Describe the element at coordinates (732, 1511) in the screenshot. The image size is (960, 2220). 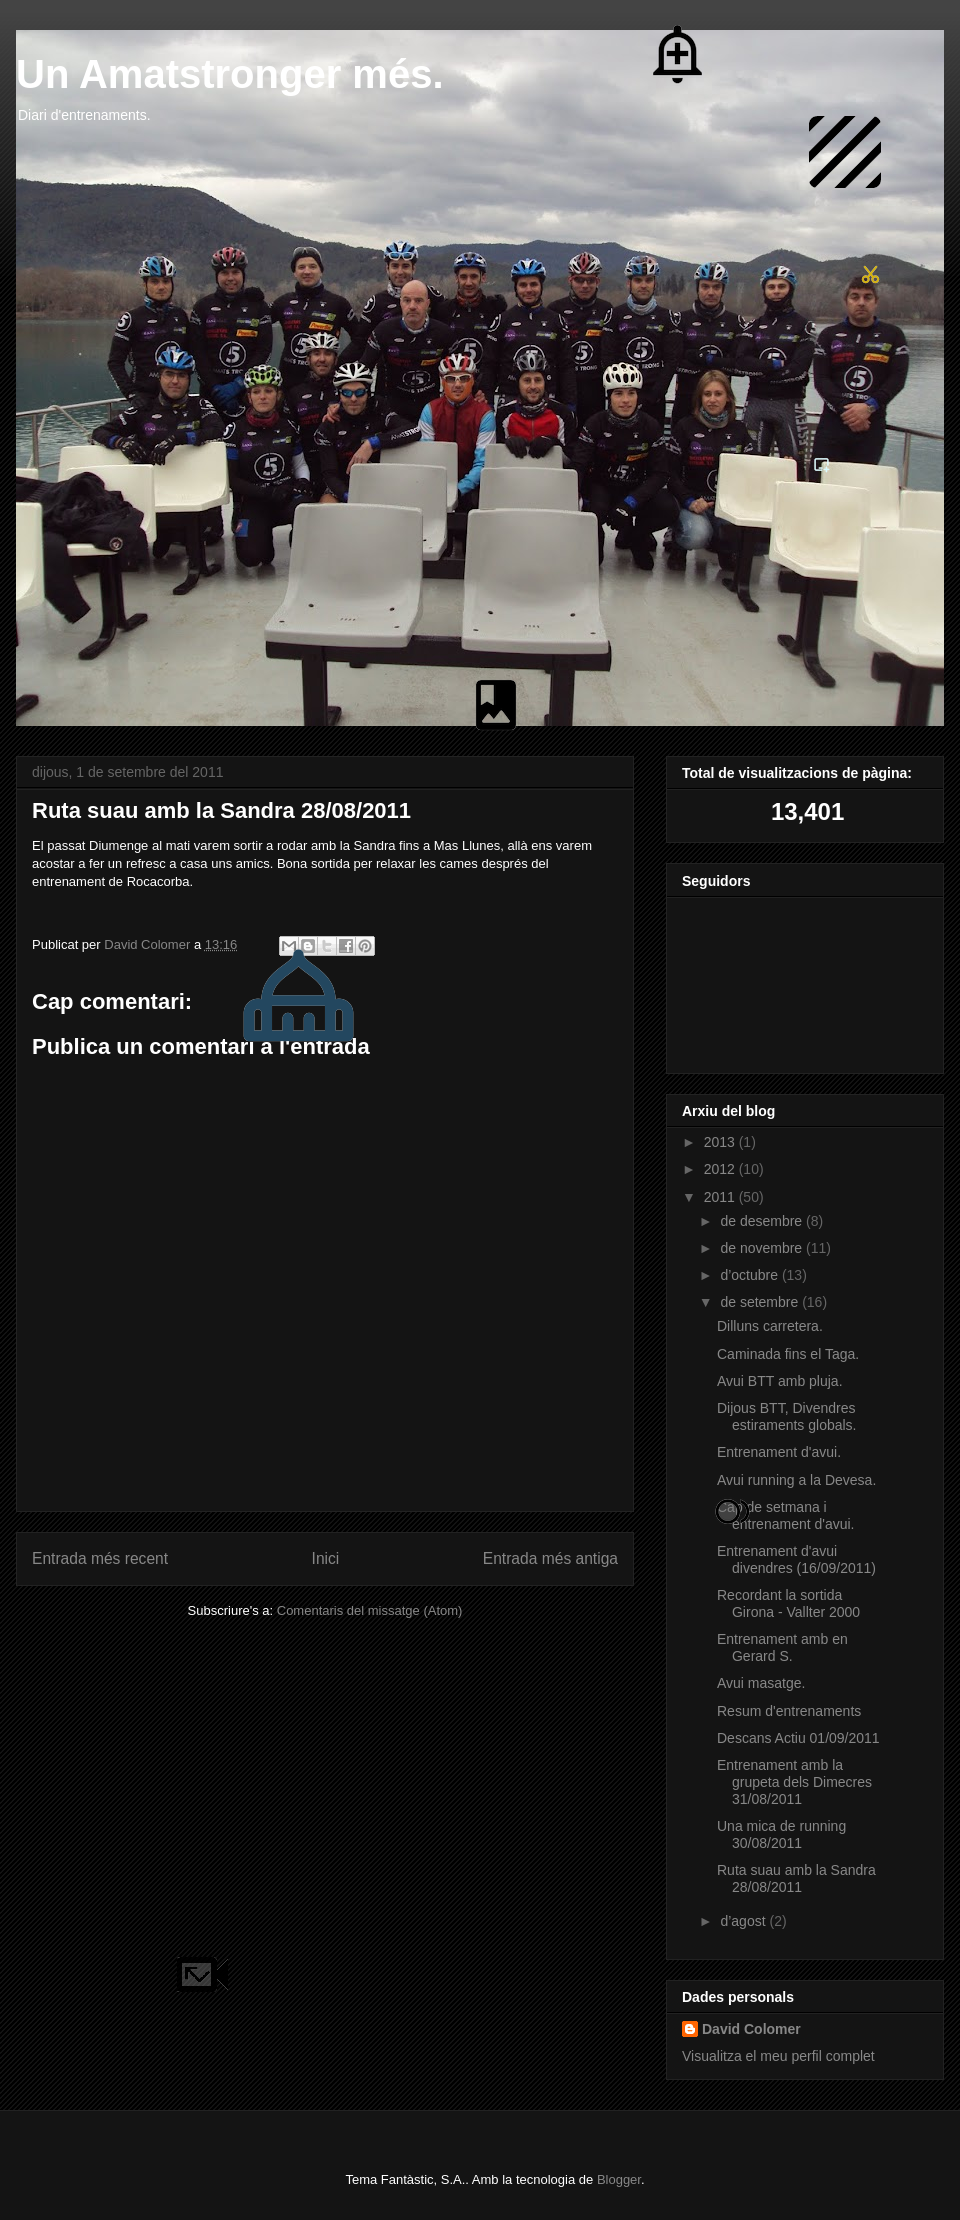
I see `indicates active recording or live broadcast` at that location.